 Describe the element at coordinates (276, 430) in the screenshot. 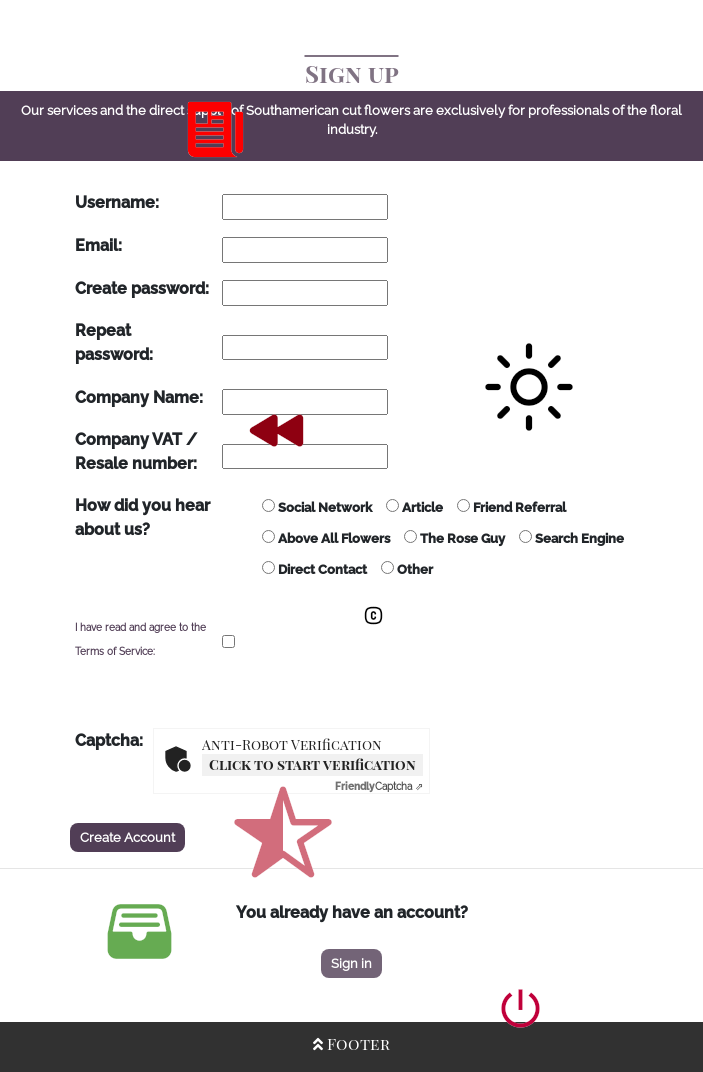

I see `skip to previous track` at that location.